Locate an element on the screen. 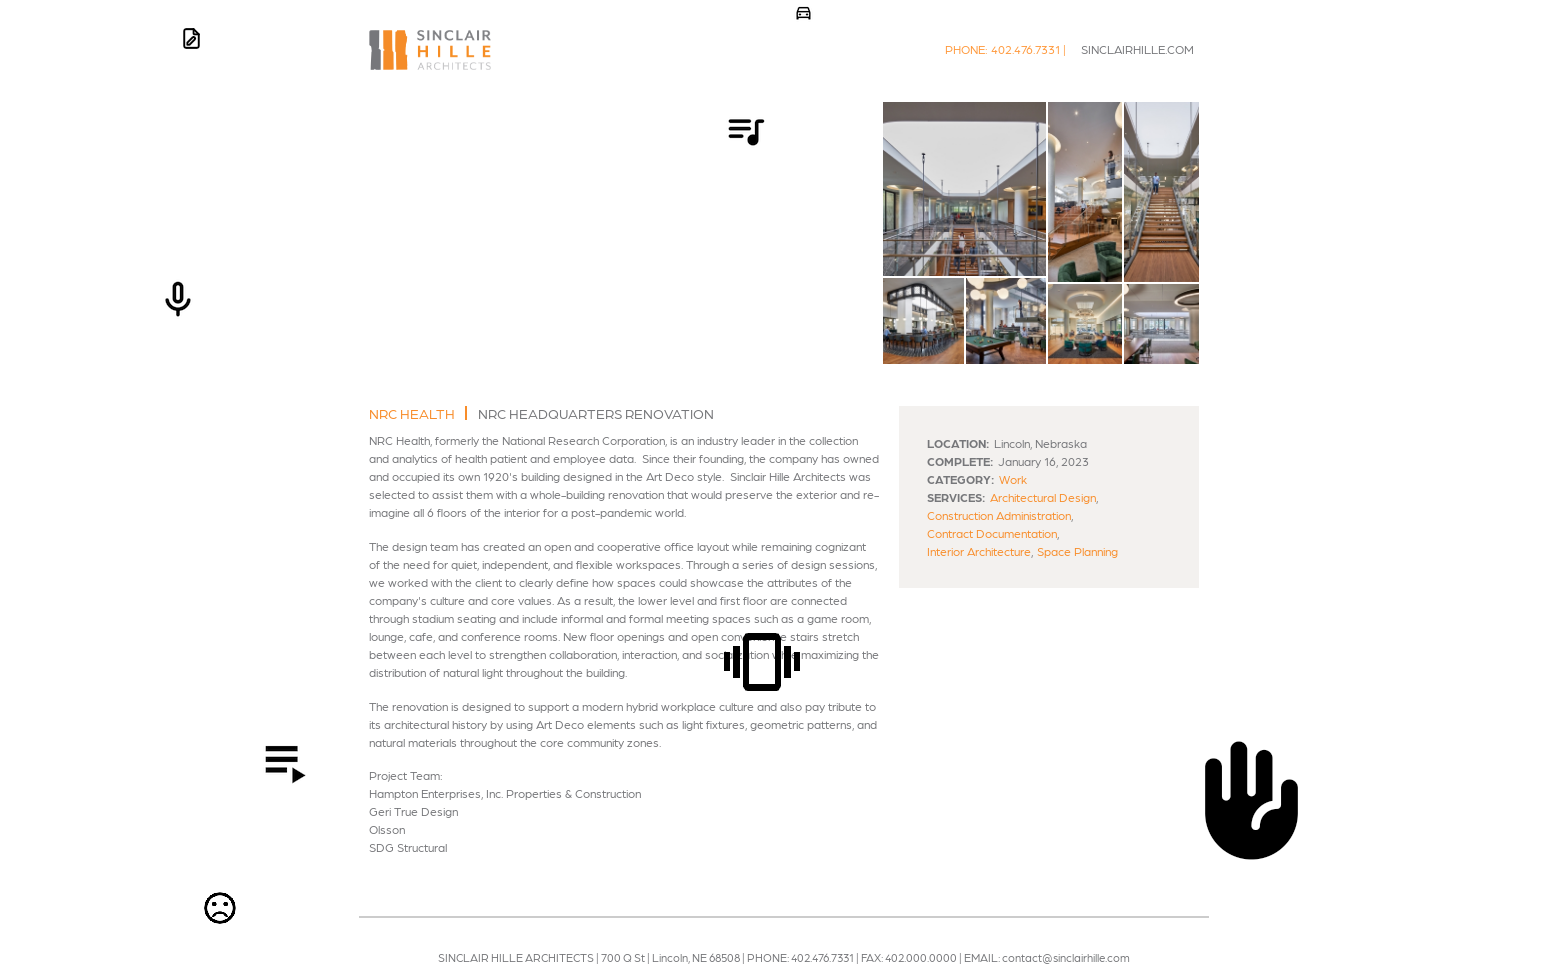 The image size is (1568, 966). get driving directions is located at coordinates (803, 12).